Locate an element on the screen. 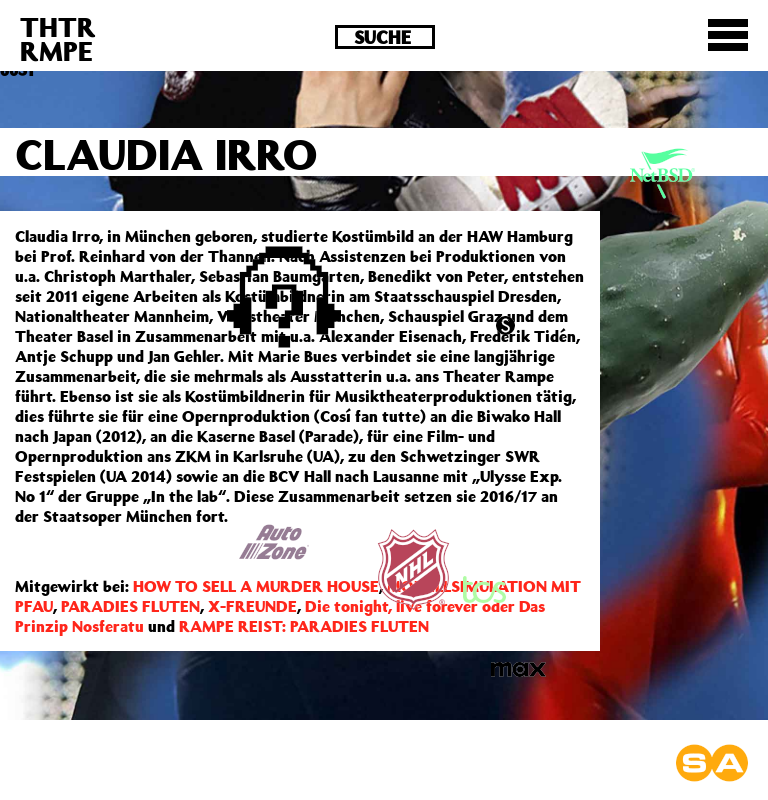 The height and width of the screenshot is (800, 768). visit the AutoZone website or app is located at coordinates (274, 542).